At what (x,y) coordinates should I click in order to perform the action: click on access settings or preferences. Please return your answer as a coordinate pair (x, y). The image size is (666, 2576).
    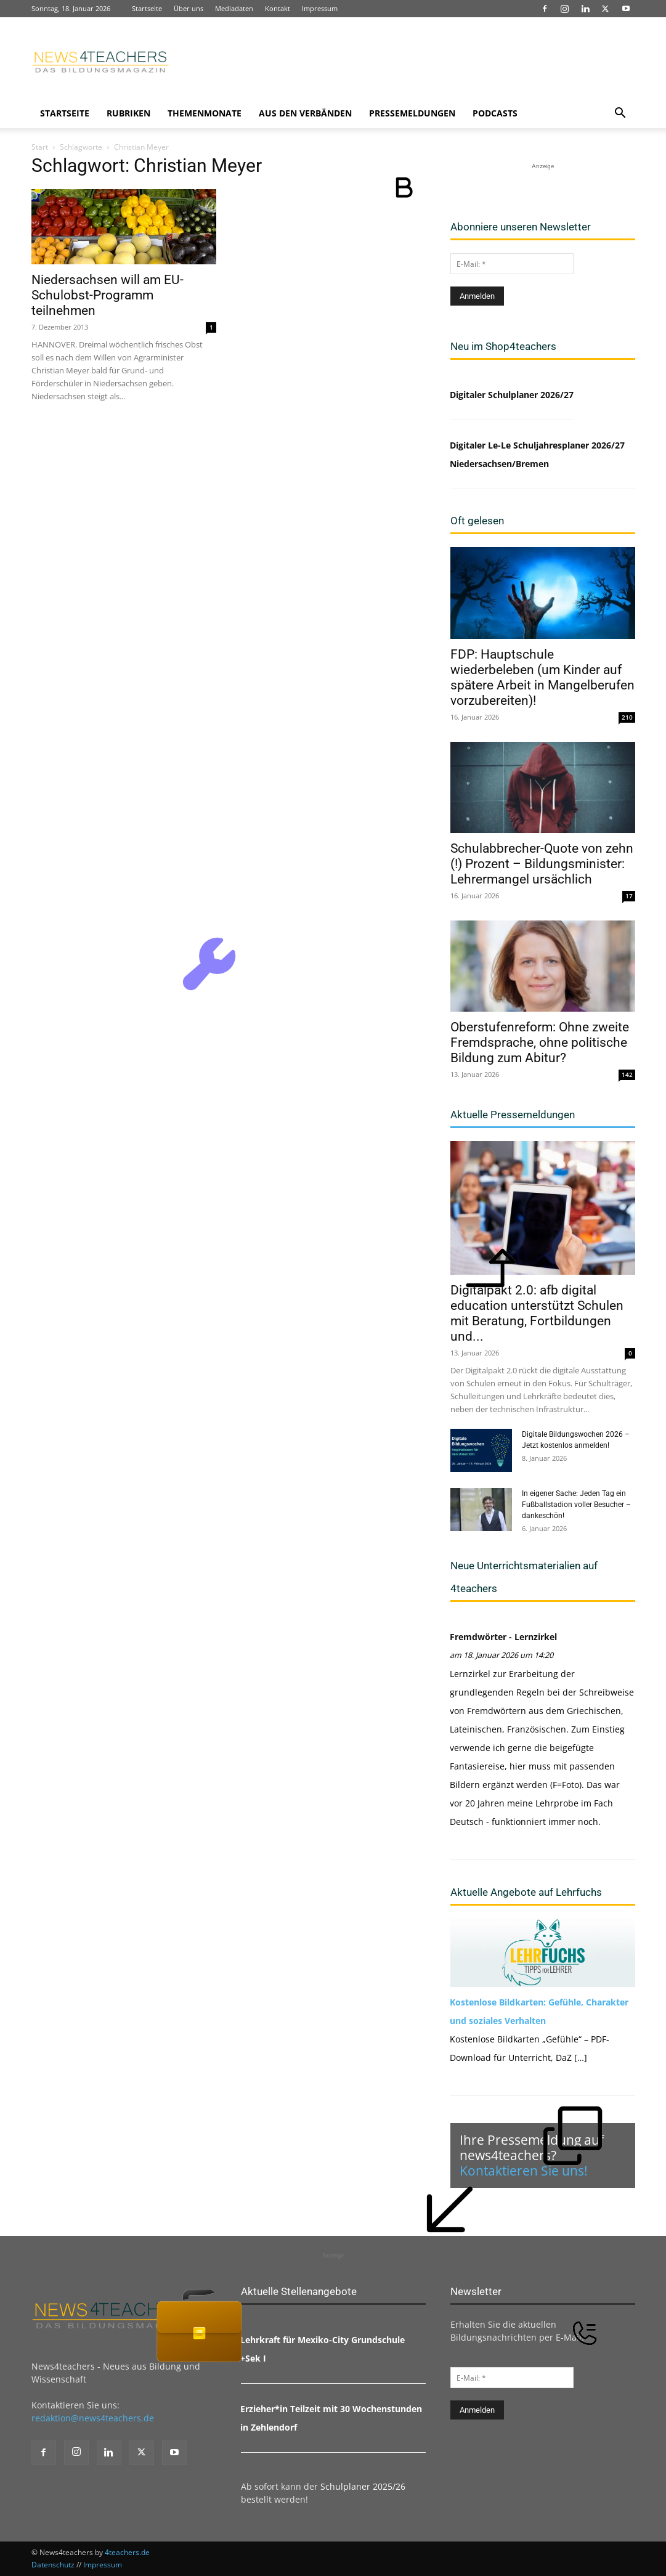
    Looking at the image, I should click on (209, 964).